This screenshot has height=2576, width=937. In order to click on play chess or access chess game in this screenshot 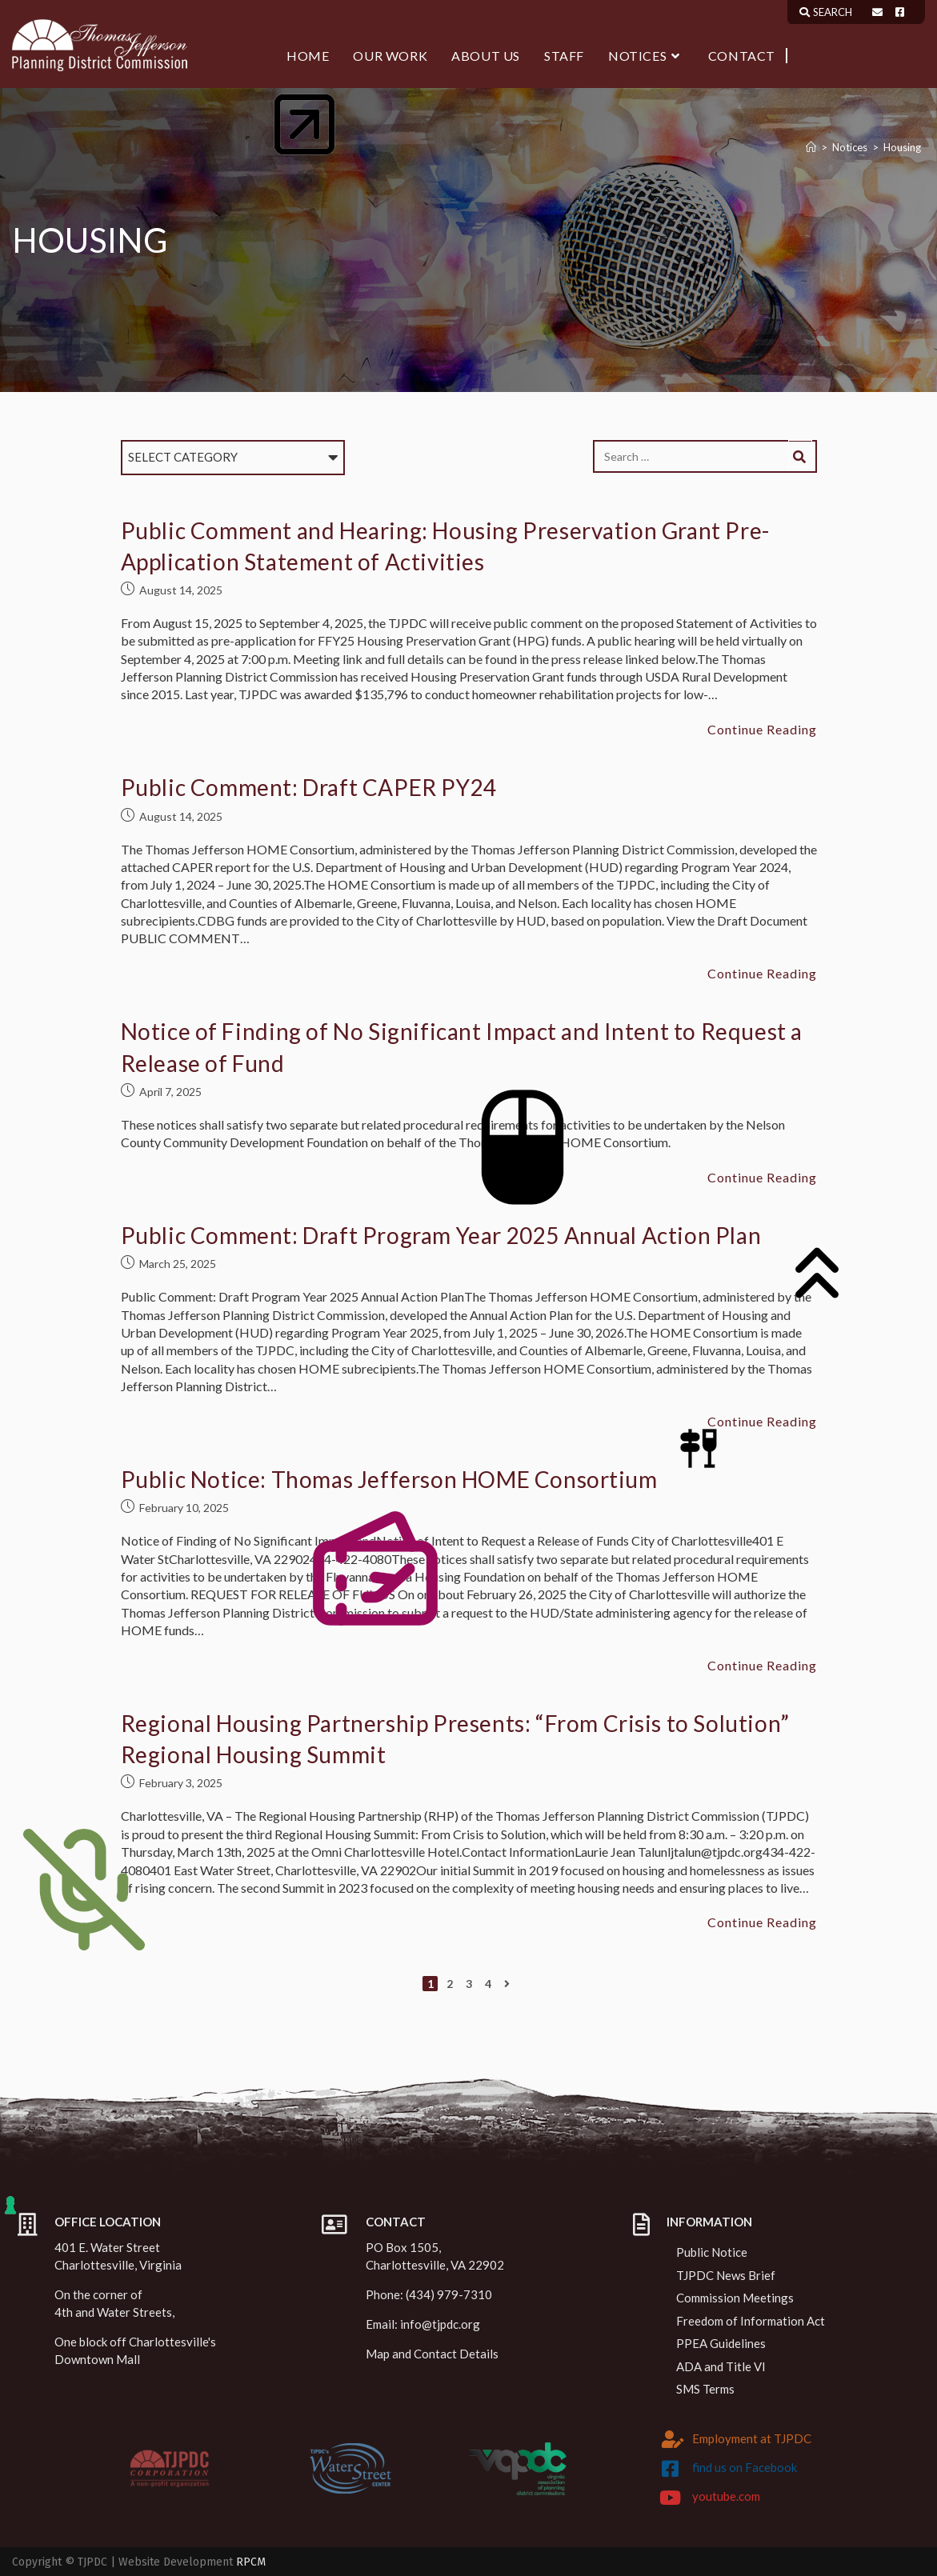, I will do `click(10, 2206)`.